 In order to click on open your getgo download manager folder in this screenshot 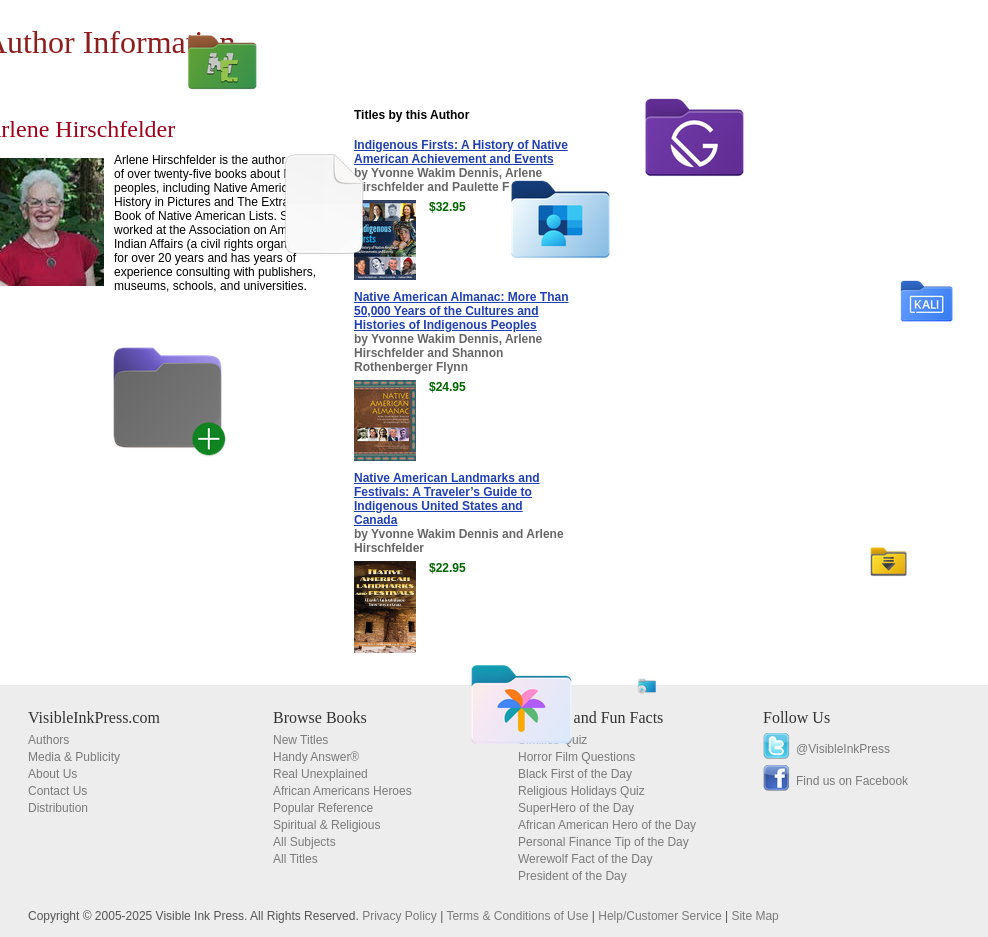, I will do `click(888, 562)`.